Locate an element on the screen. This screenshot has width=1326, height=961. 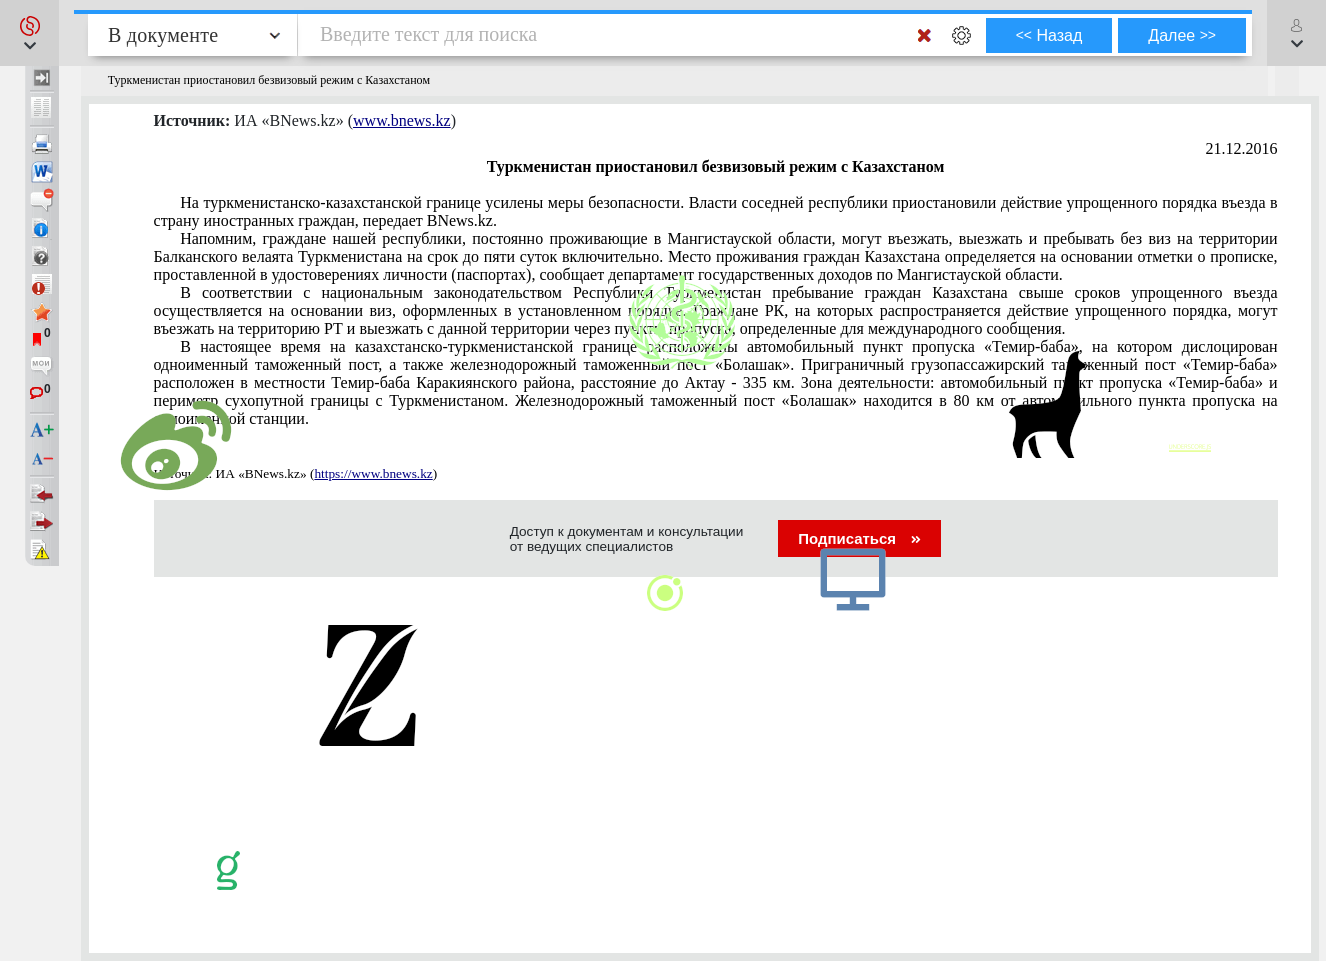
open Goodreads app is located at coordinates (228, 870).